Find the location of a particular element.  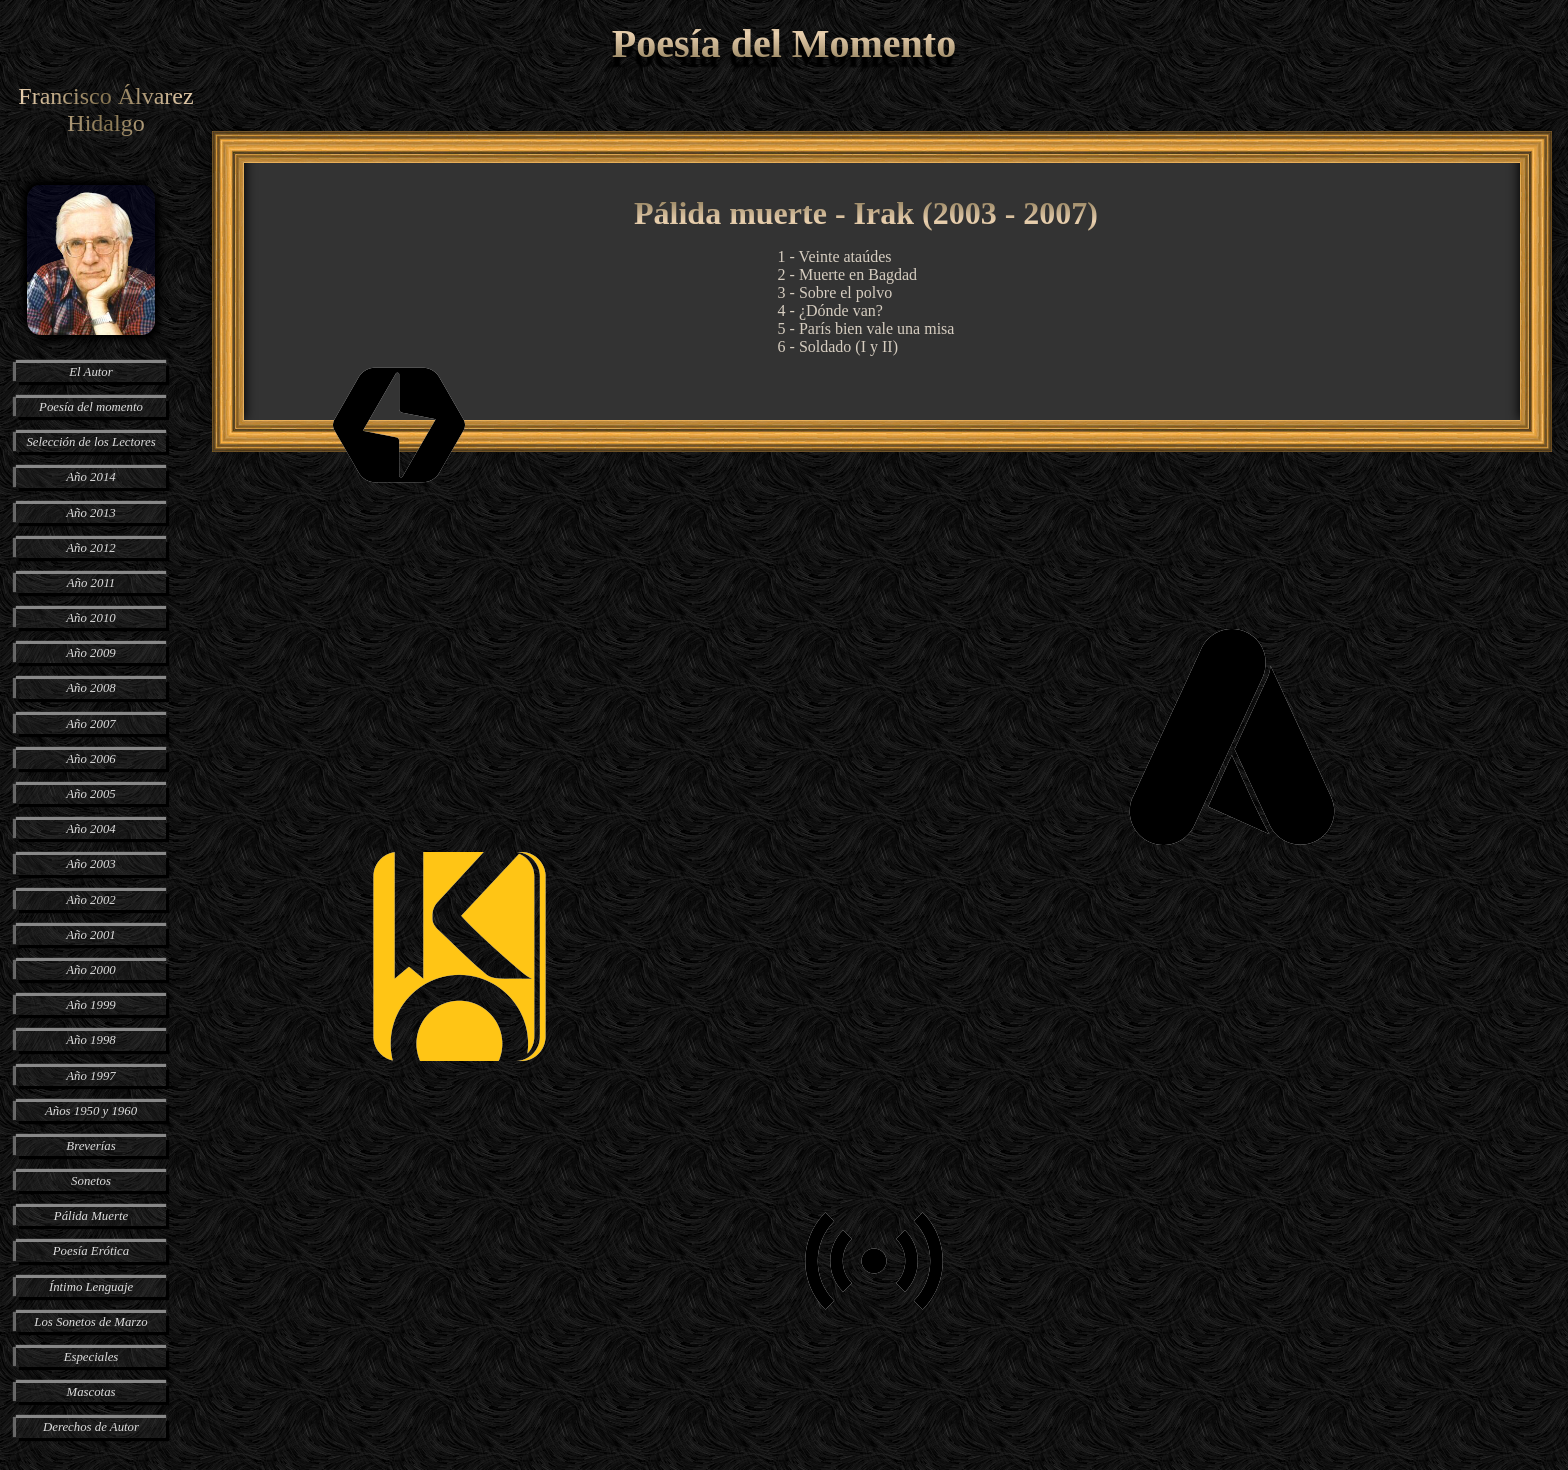

Eclipse Adoptium logo is located at coordinates (1232, 737).